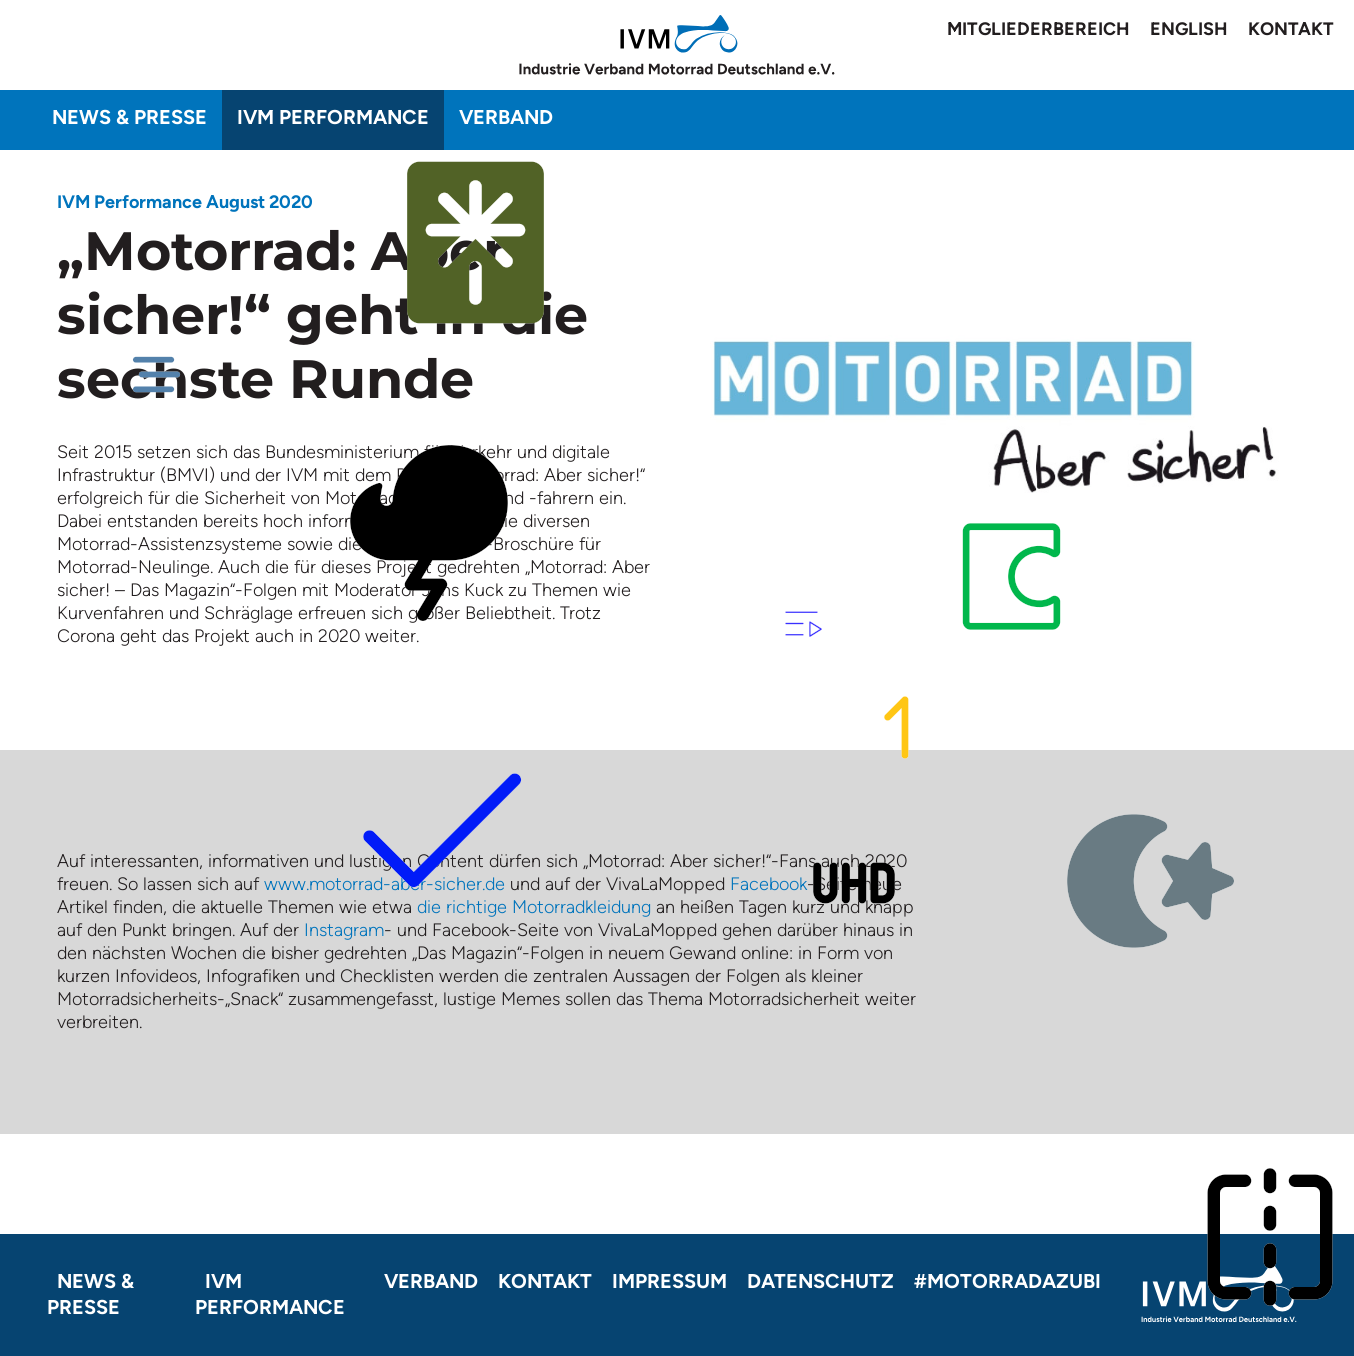 The image size is (1354, 1356). Describe the element at coordinates (439, 824) in the screenshot. I see `confirm or submit an action` at that location.